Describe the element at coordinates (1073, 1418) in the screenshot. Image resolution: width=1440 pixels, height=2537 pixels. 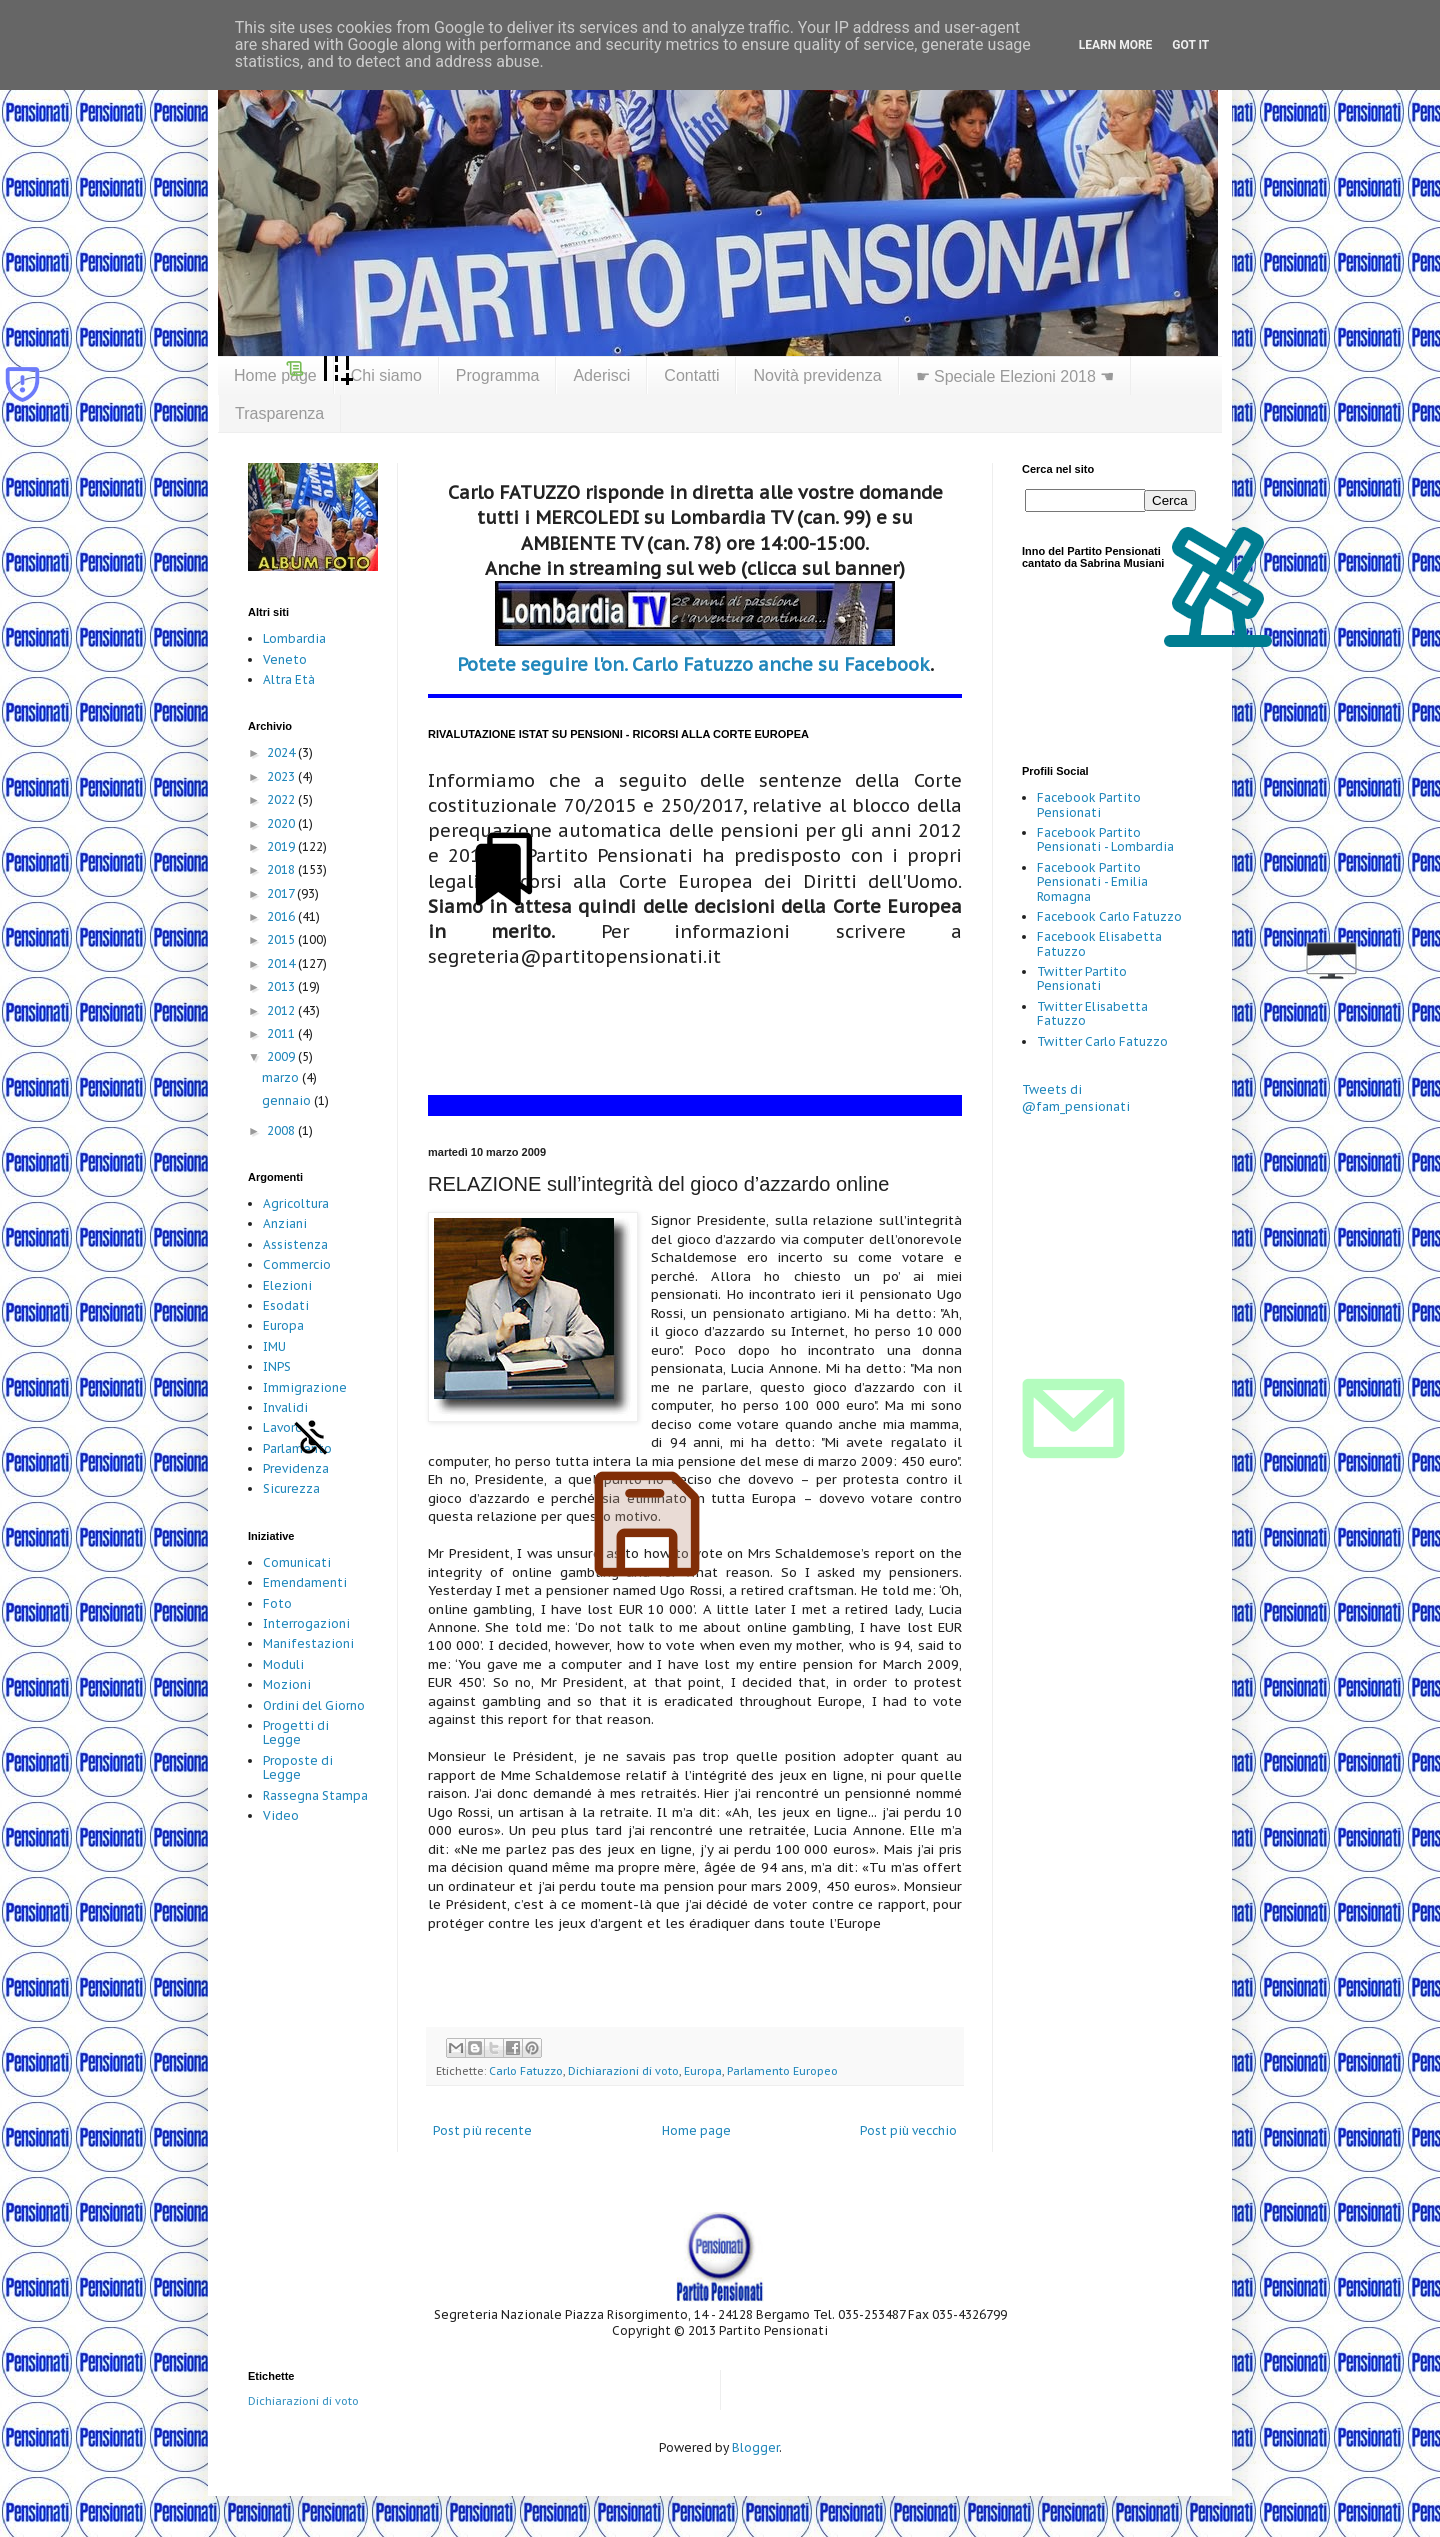
I see `open your inbox or email` at that location.